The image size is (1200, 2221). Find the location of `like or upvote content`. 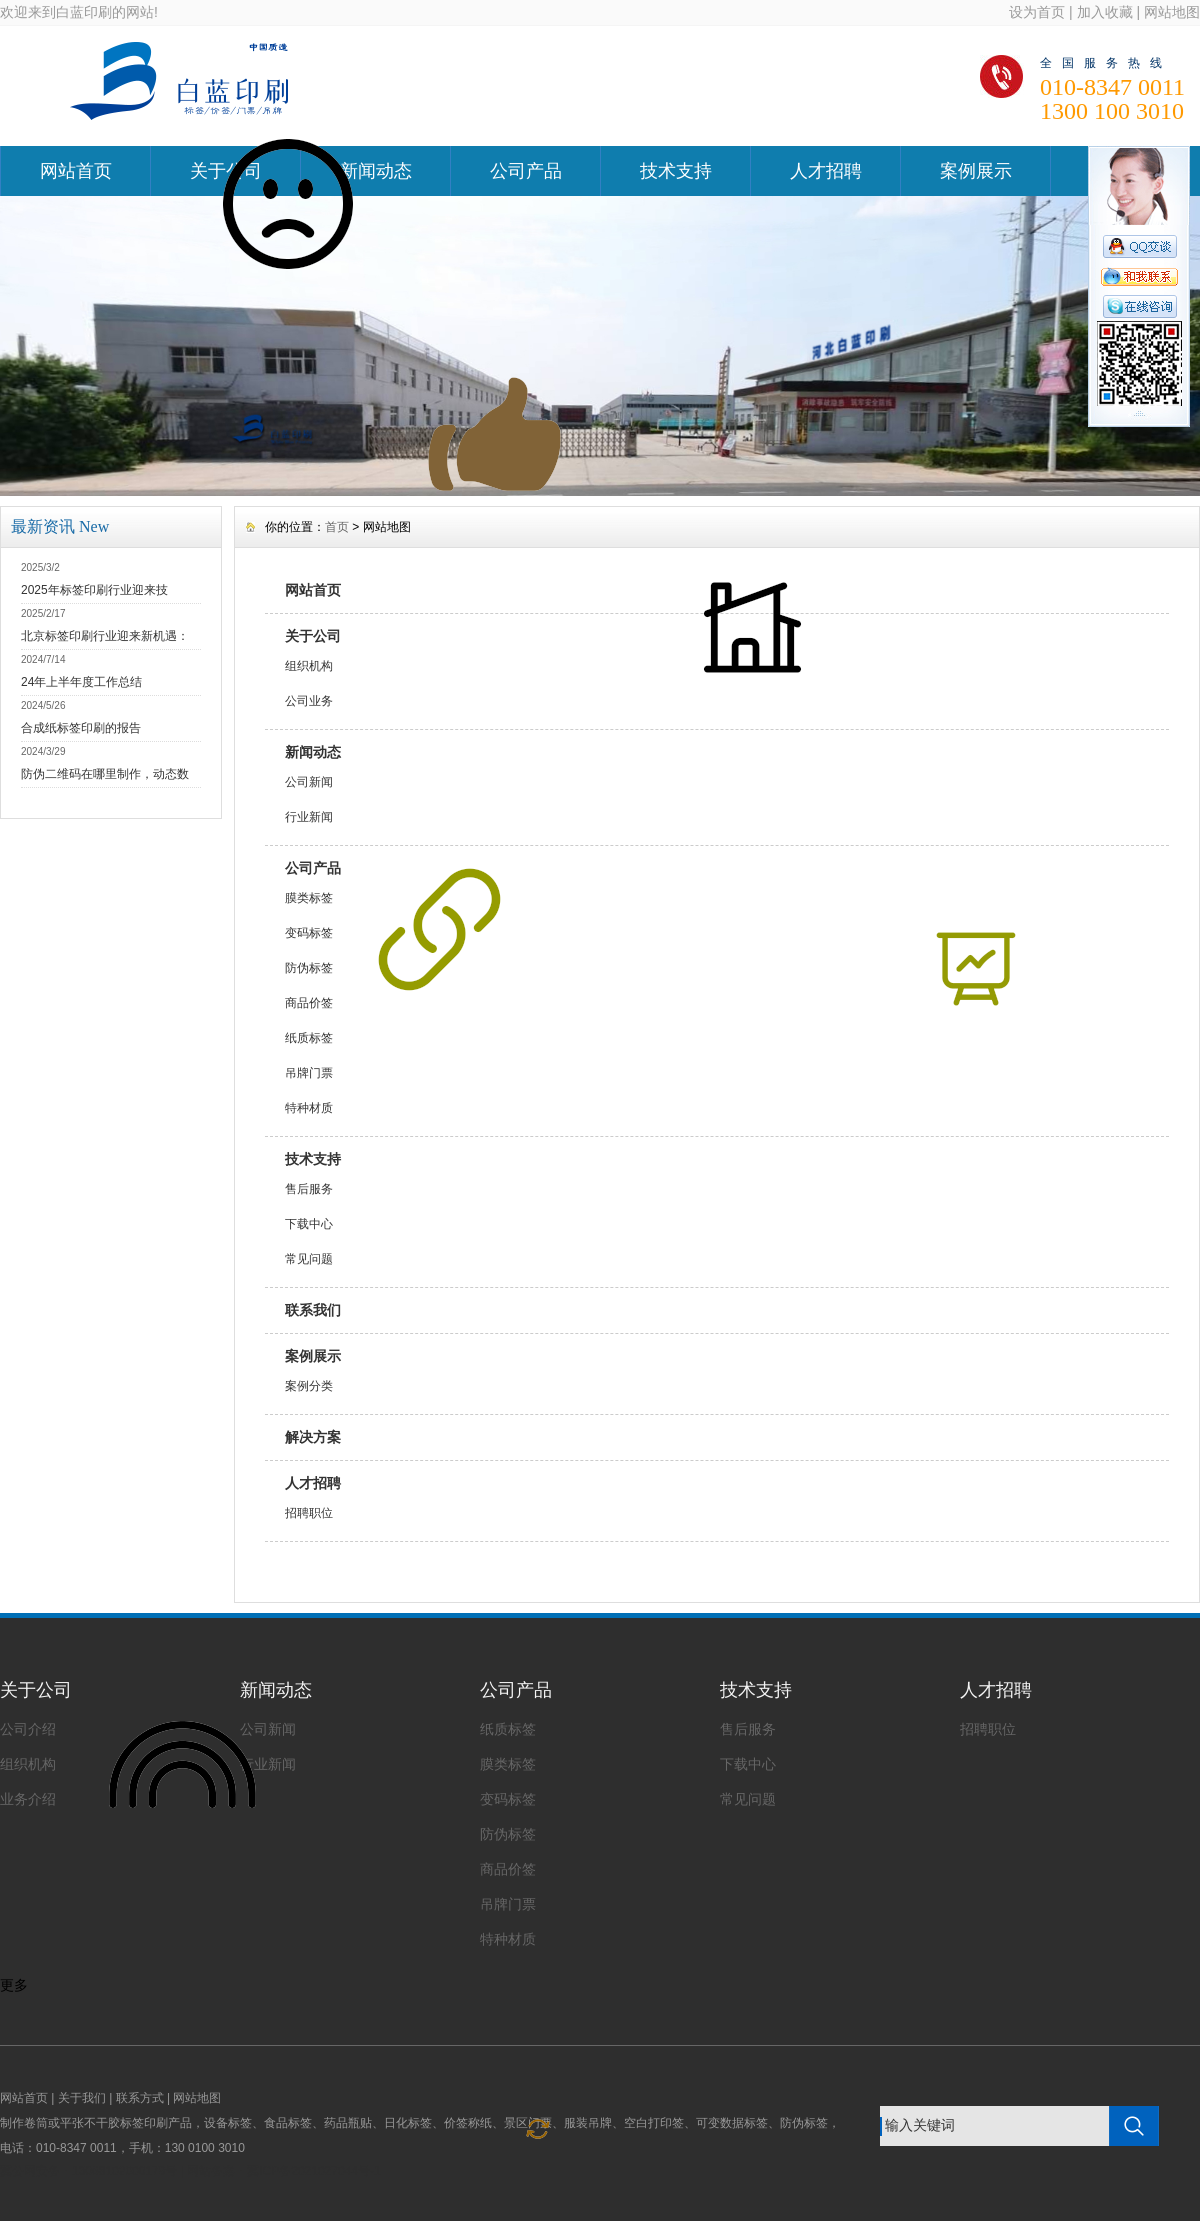

like or upvote content is located at coordinates (494, 440).